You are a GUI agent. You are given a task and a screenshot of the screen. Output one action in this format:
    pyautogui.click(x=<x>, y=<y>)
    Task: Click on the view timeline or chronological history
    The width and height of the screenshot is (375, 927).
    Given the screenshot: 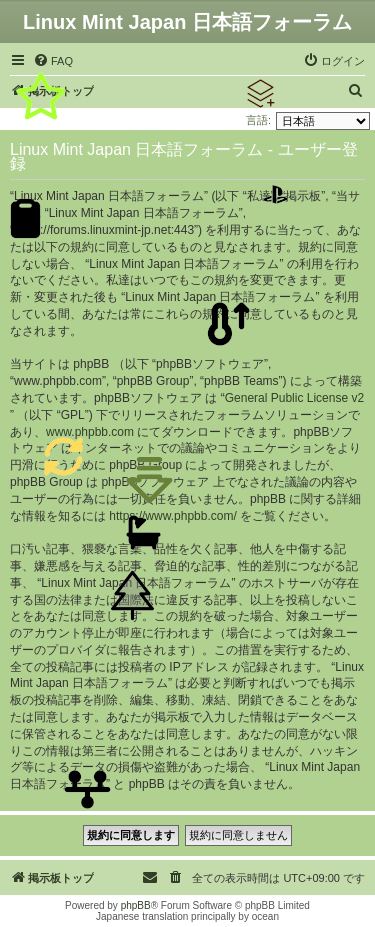 What is the action you would take?
    pyautogui.click(x=87, y=789)
    